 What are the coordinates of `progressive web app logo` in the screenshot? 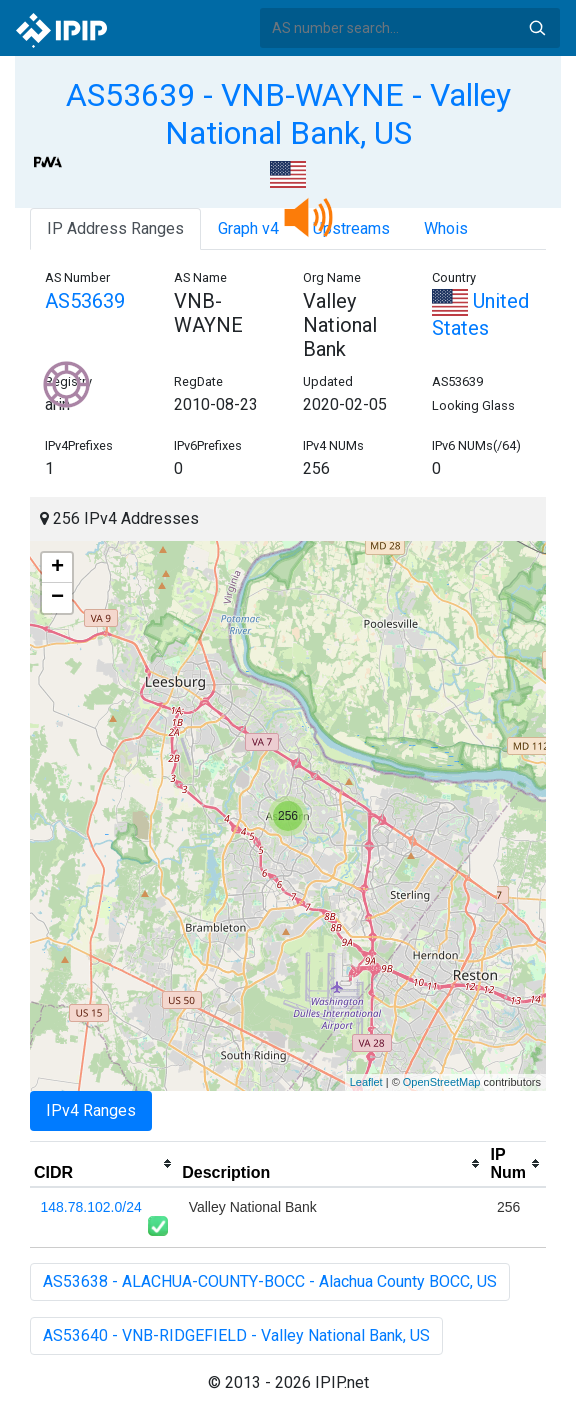 It's located at (48, 162).